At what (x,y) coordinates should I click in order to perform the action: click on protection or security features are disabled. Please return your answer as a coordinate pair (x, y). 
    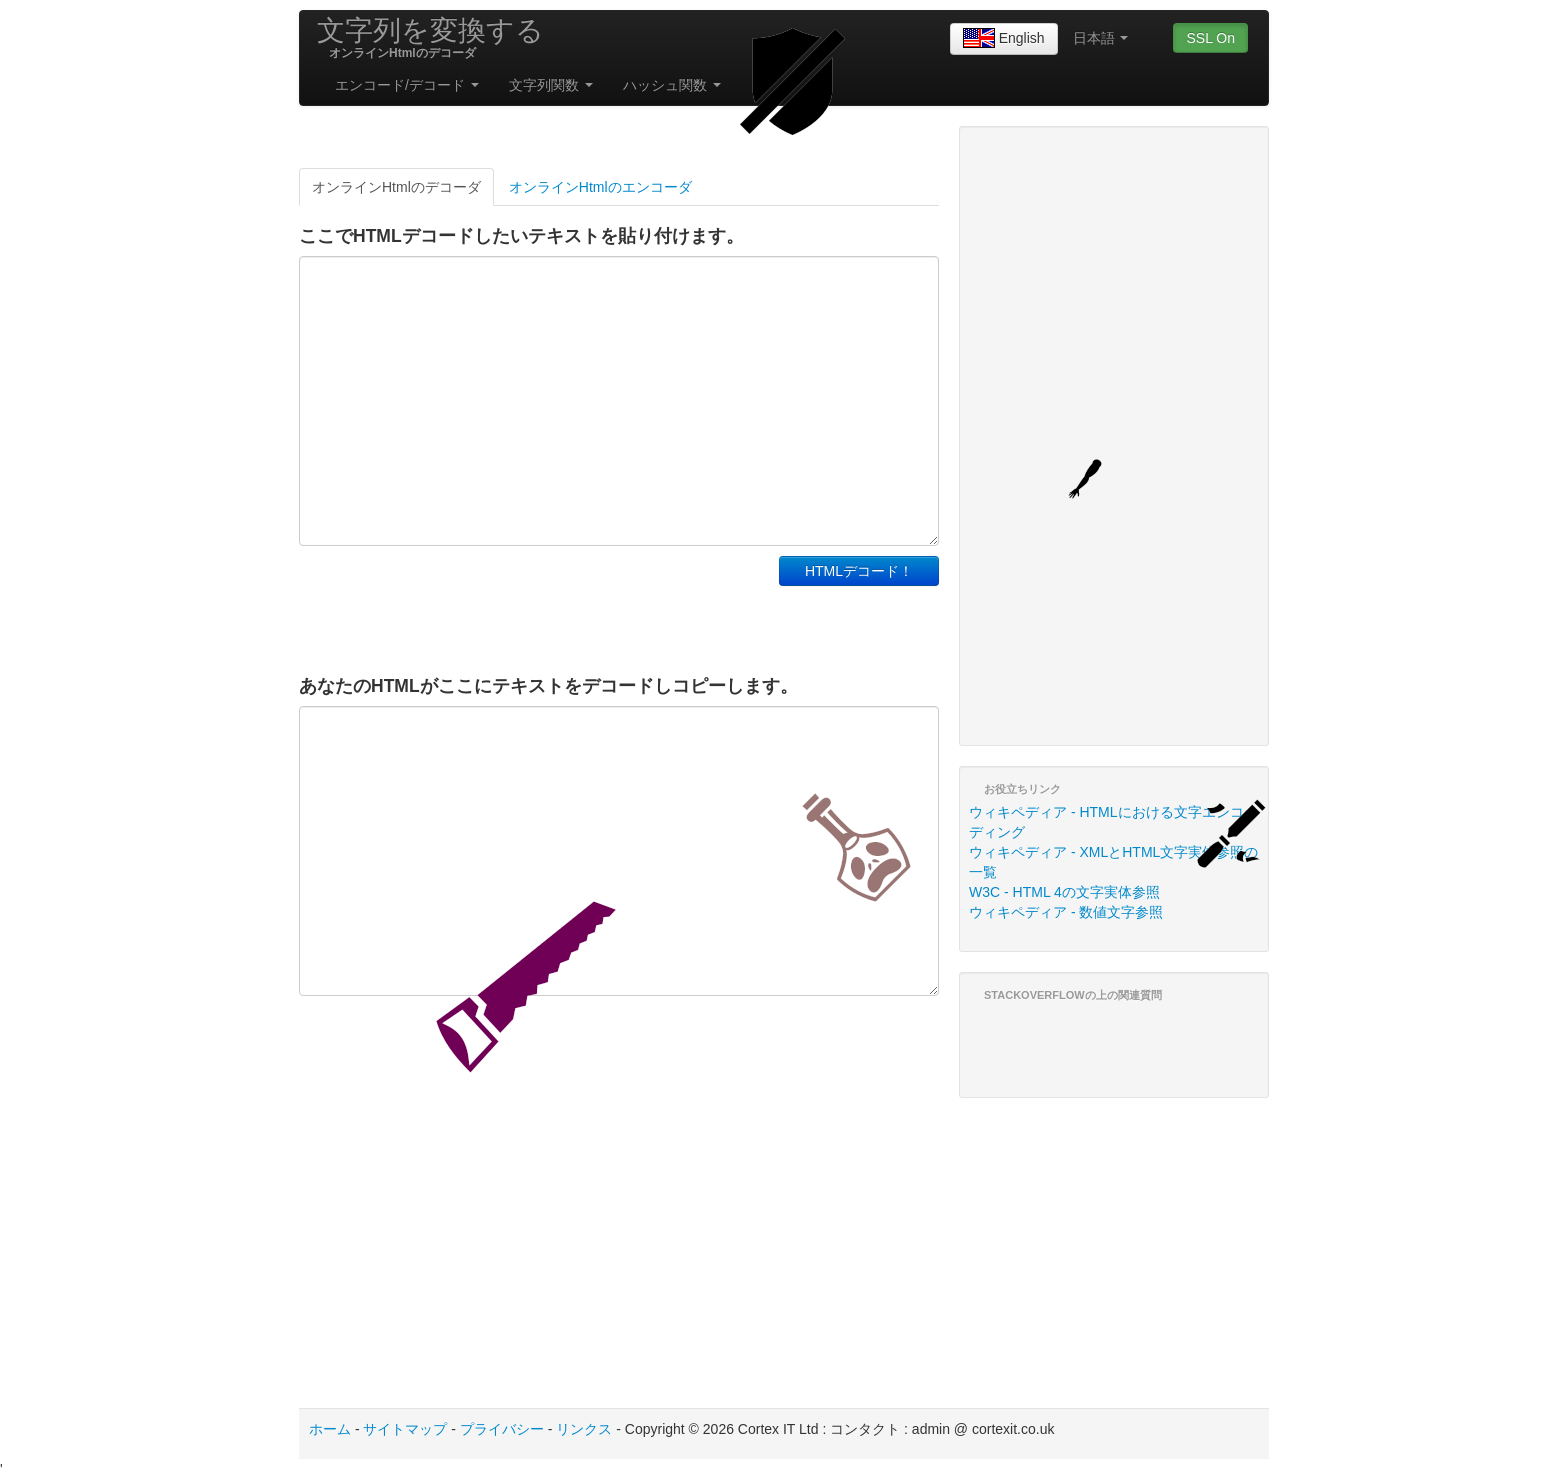
    Looking at the image, I should click on (792, 81).